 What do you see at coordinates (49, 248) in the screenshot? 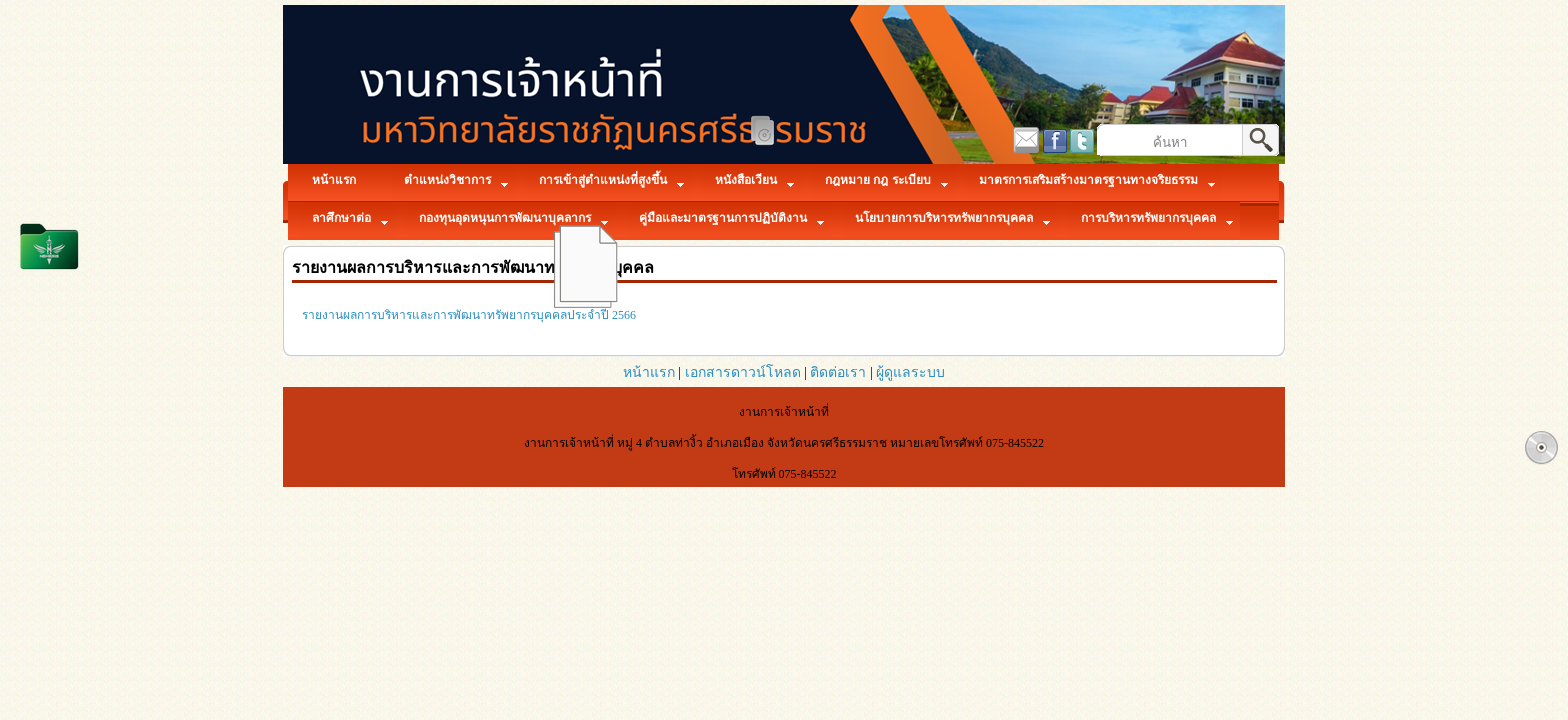
I see `open the nyk nemesis team or game folder` at bounding box center [49, 248].